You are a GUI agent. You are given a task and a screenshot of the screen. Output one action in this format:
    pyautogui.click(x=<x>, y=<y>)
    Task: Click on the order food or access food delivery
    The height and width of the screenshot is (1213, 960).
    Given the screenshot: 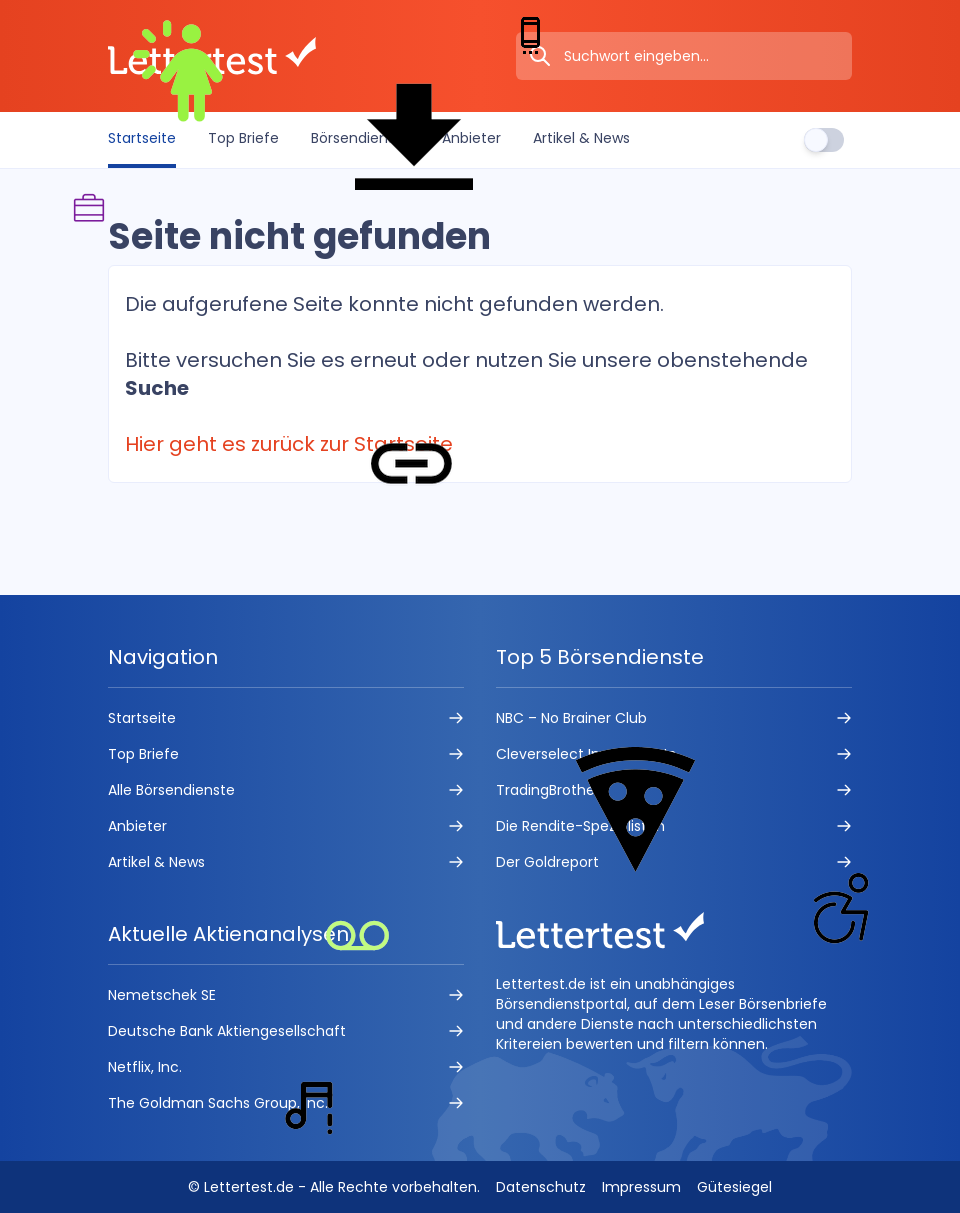 What is the action you would take?
    pyautogui.click(x=635, y=809)
    